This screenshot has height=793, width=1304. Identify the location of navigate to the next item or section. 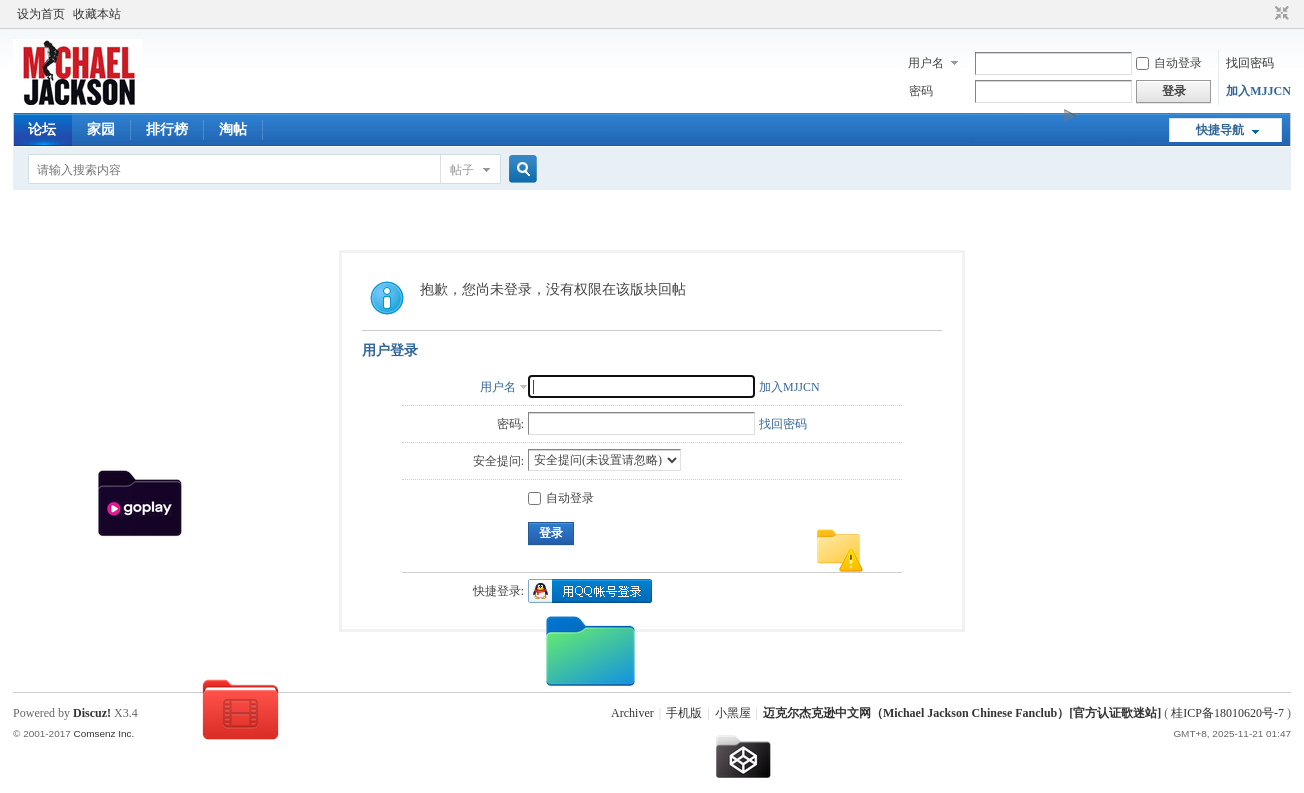
(1071, 116).